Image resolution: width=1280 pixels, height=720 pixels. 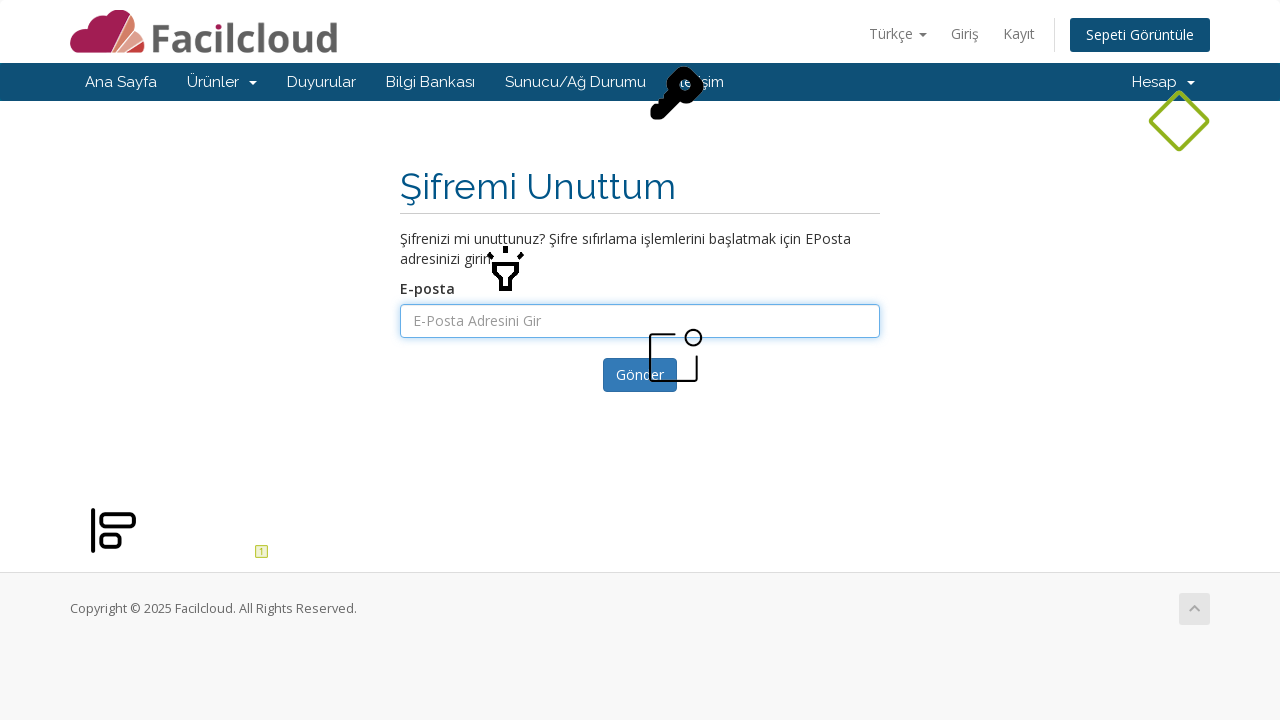 What do you see at coordinates (261, 551) in the screenshot?
I see `indicates first item or step in a sequence` at bounding box center [261, 551].